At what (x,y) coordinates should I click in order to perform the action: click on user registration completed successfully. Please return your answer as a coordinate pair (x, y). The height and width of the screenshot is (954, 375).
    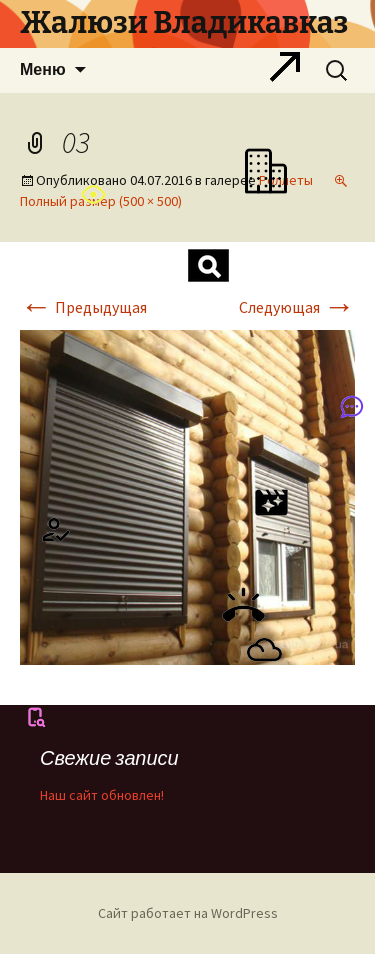
    Looking at the image, I should click on (55, 529).